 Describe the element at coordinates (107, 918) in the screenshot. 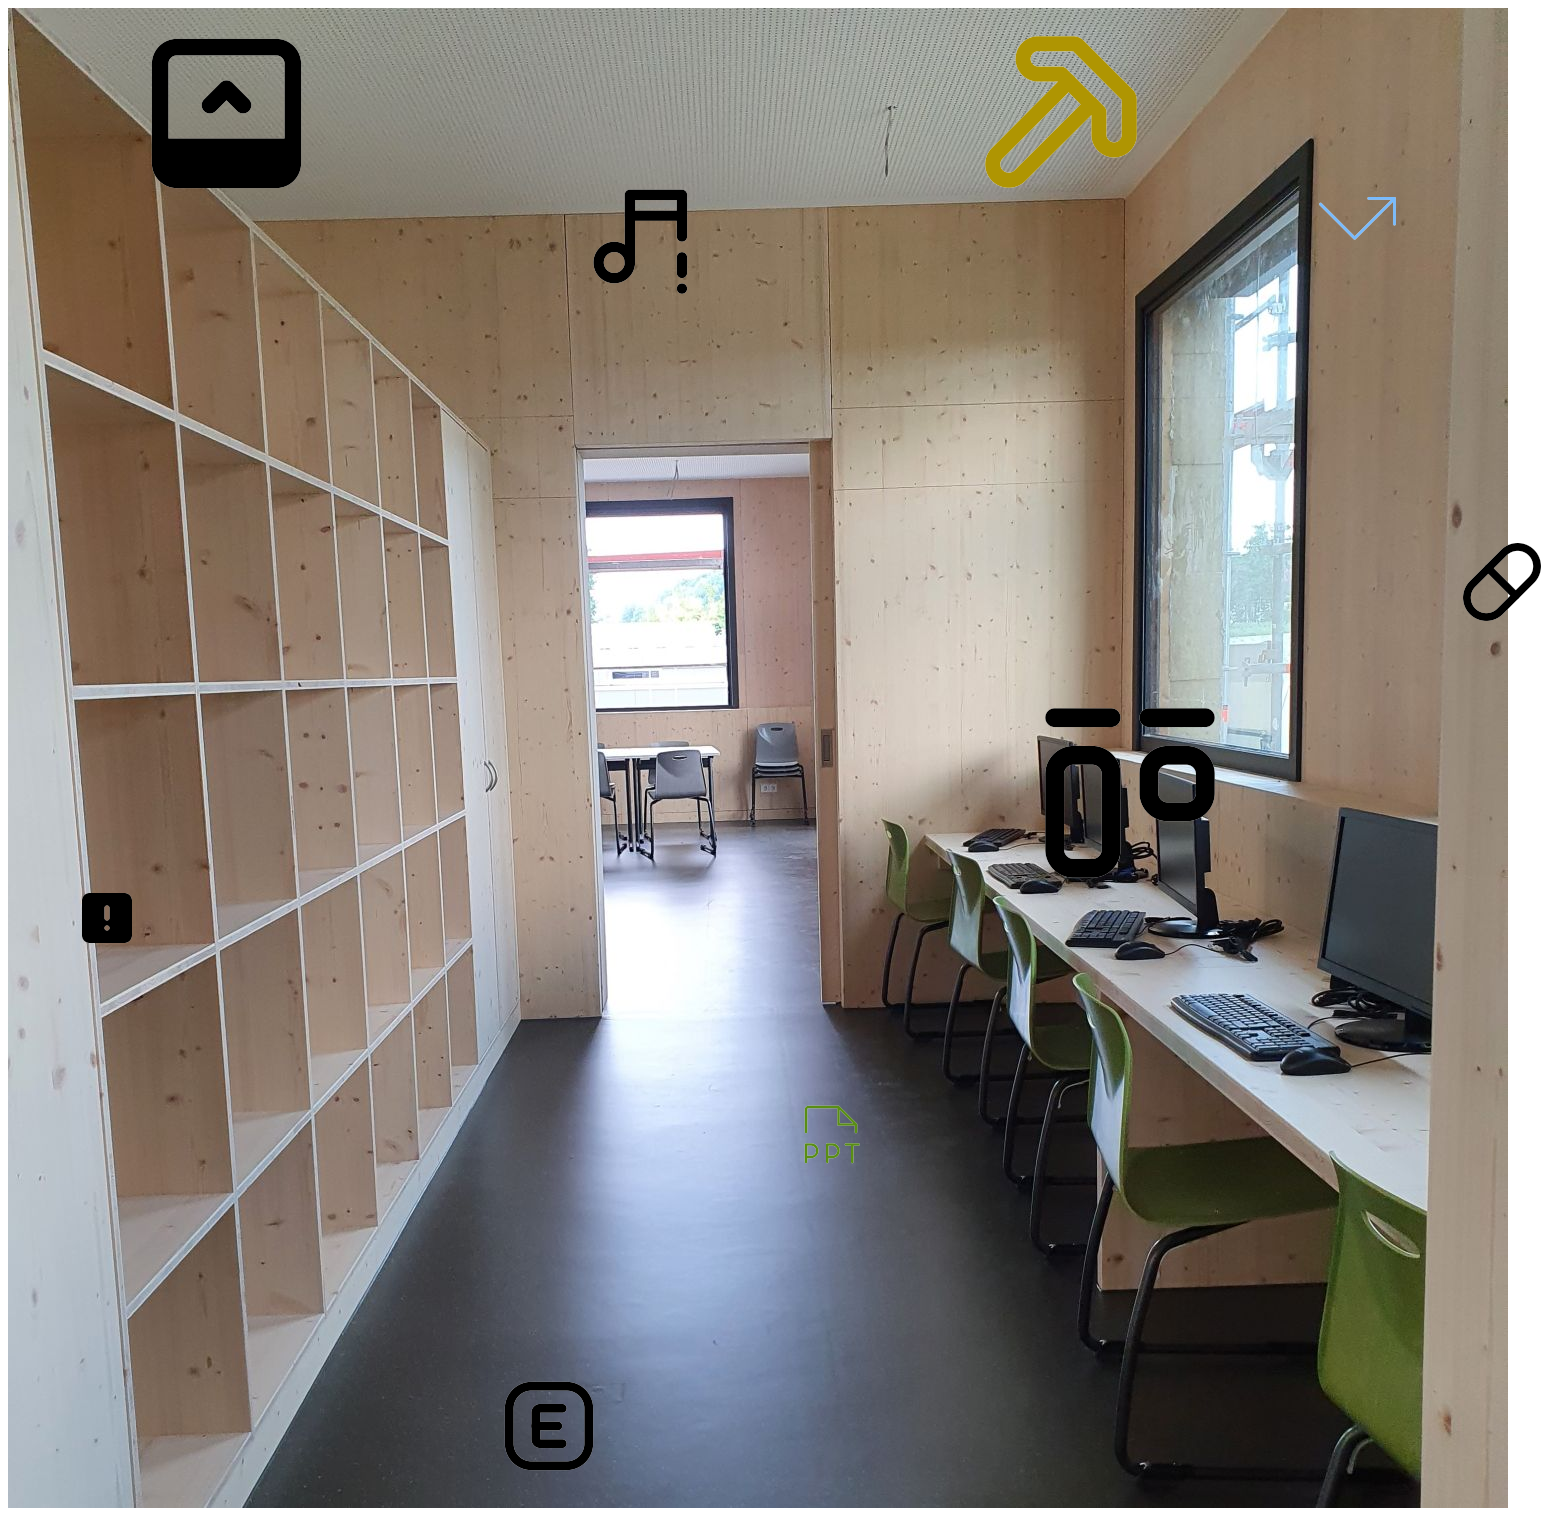

I see `indicates a warning or alert status` at that location.